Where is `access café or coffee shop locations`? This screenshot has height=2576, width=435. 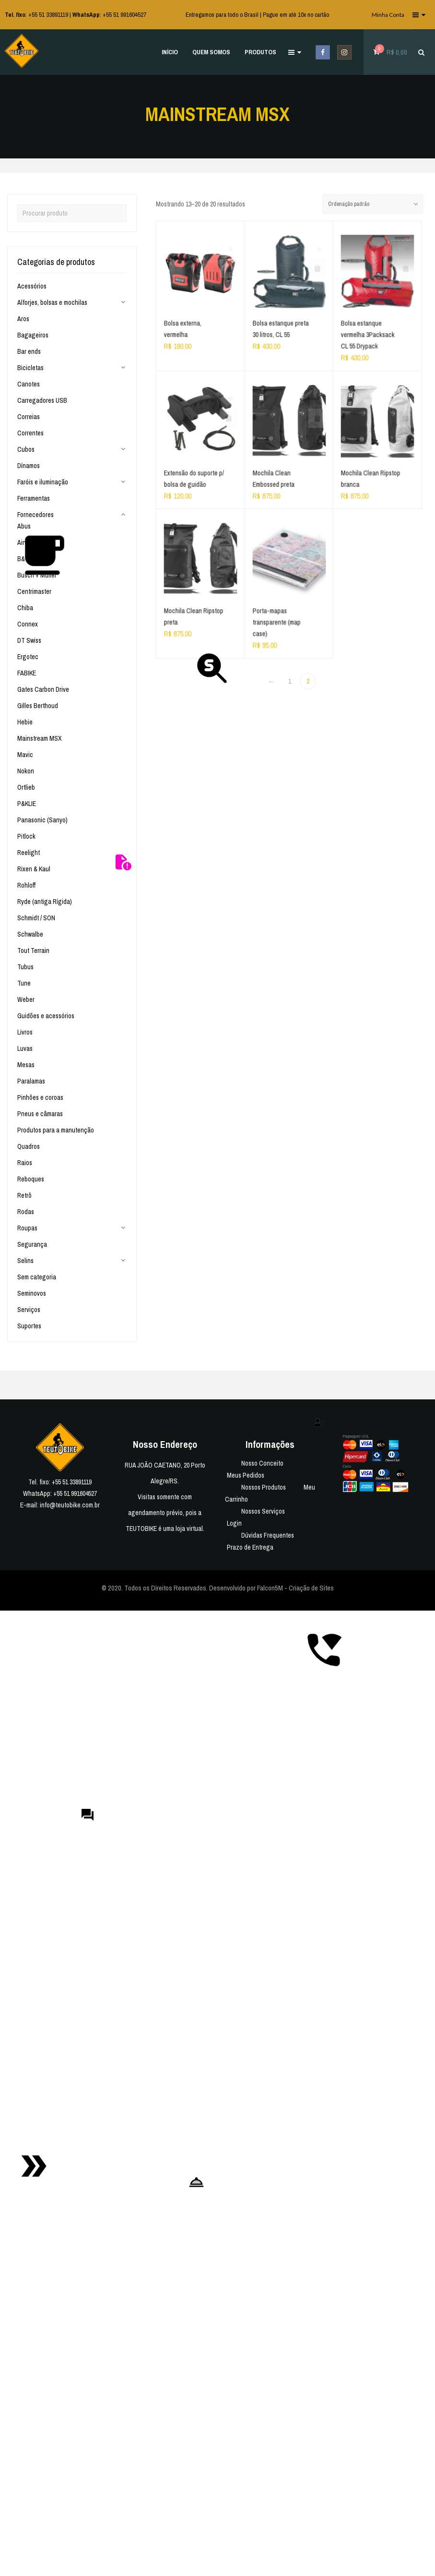 access café or coffee shop locations is located at coordinates (42, 555).